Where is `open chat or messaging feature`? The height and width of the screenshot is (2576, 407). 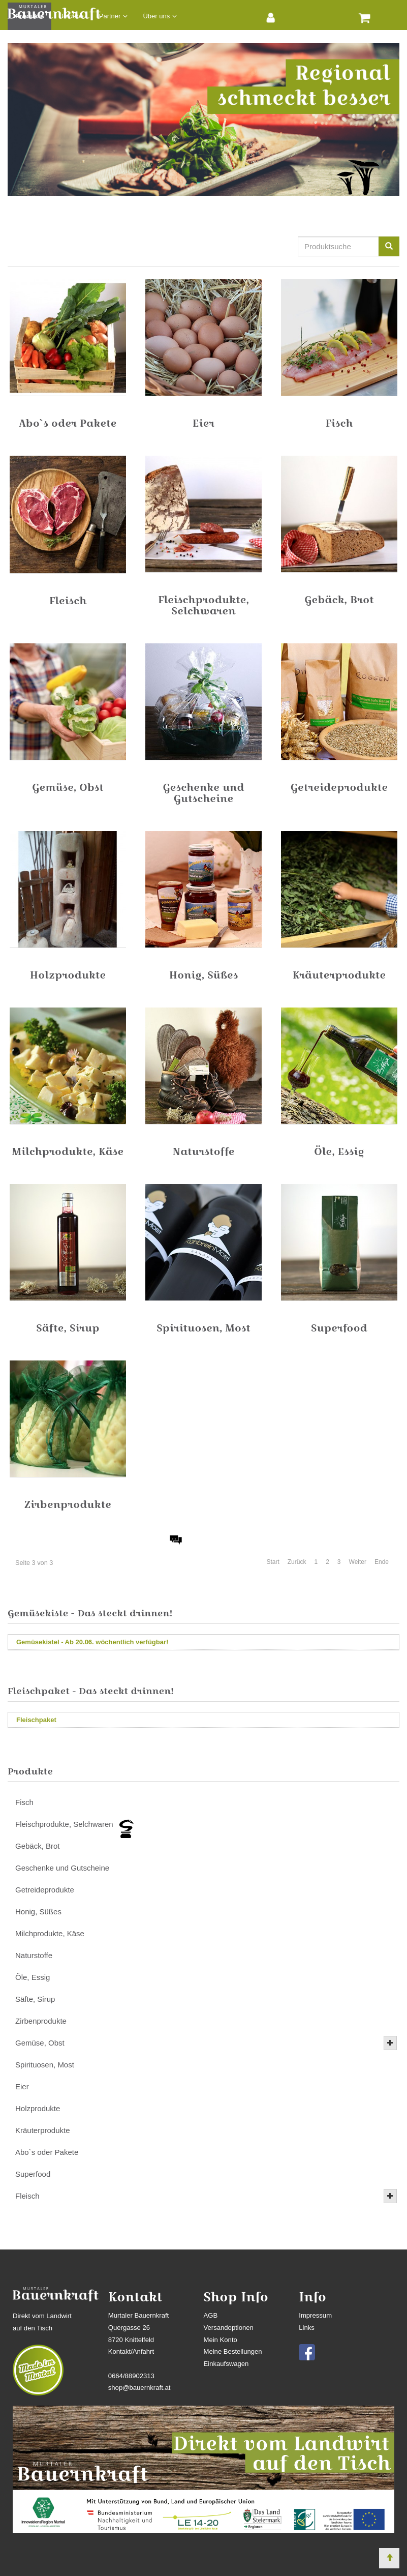 open chat or messaging feature is located at coordinates (176, 1540).